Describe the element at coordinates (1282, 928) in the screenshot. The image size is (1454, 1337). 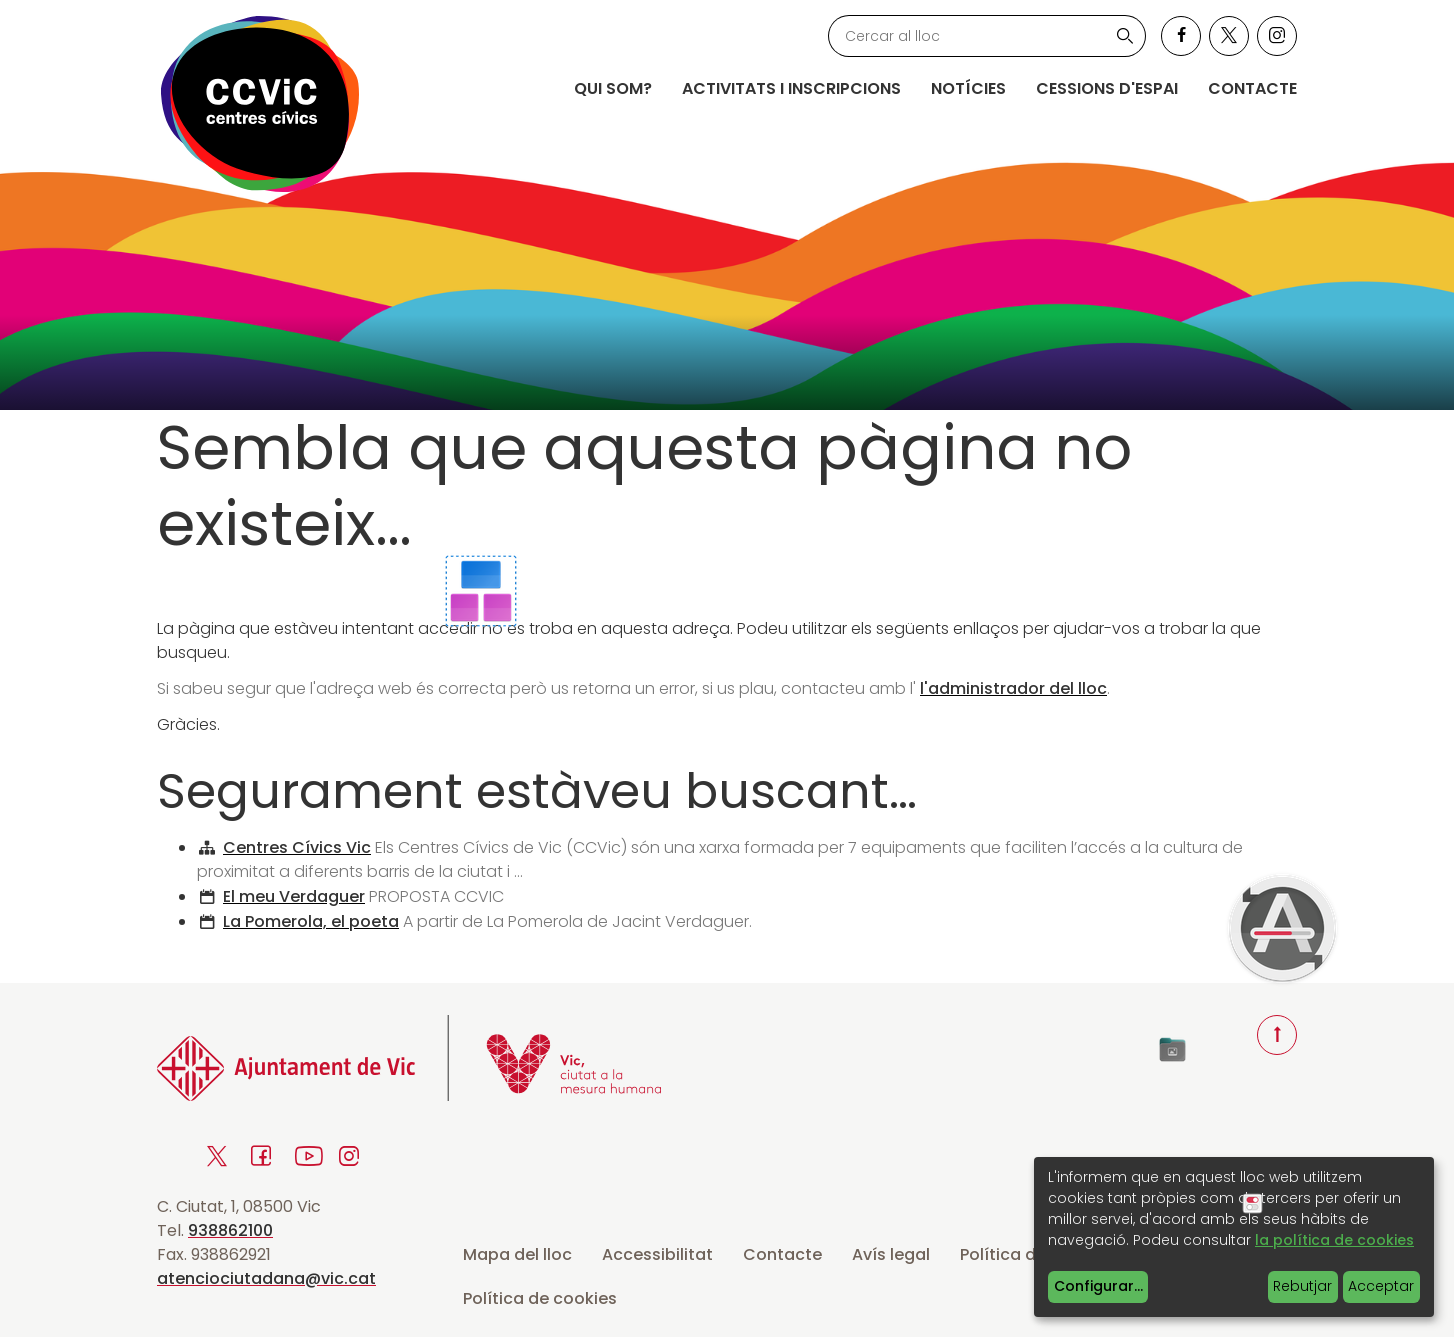
I see `open the software updater application` at that location.